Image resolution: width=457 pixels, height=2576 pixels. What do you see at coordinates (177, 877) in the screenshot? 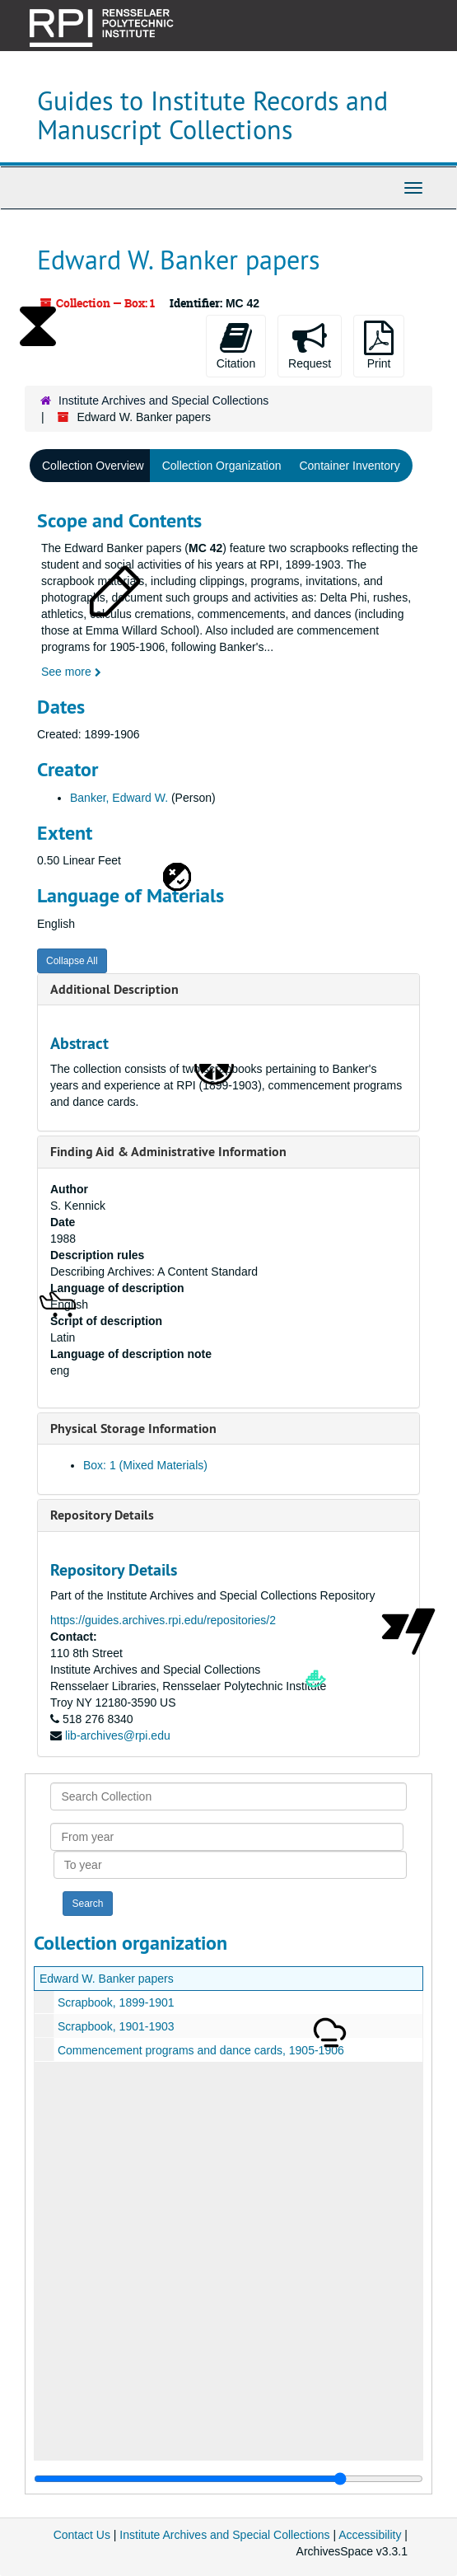
I see `indicates an unstable or inconsistent status` at bounding box center [177, 877].